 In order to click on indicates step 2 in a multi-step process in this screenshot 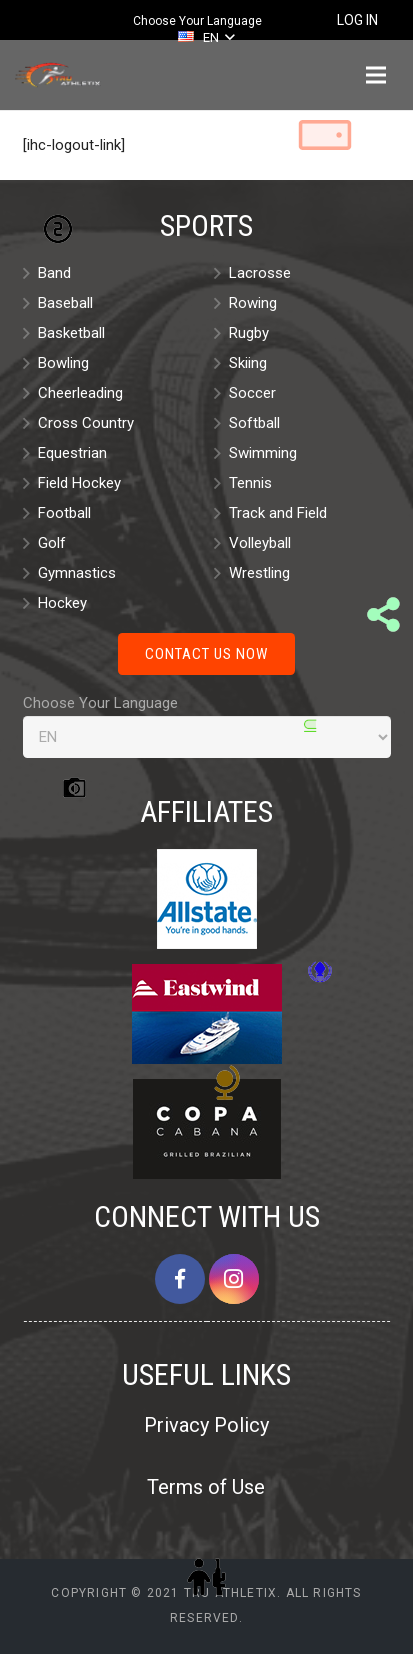, I will do `click(58, 229)`.